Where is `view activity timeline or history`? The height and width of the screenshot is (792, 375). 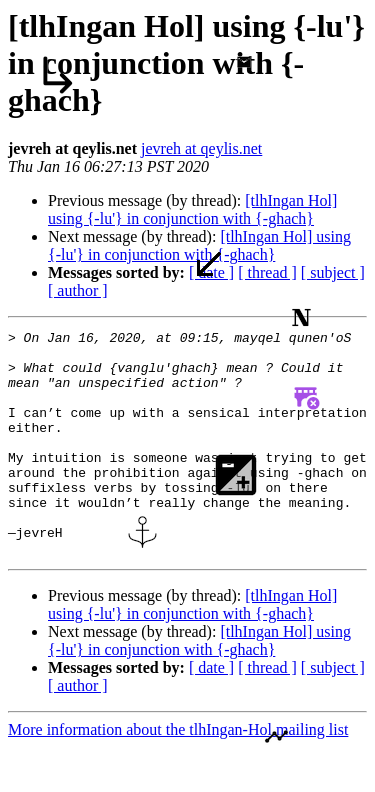
view activity timeline or history is located at coordinates (276, 736).